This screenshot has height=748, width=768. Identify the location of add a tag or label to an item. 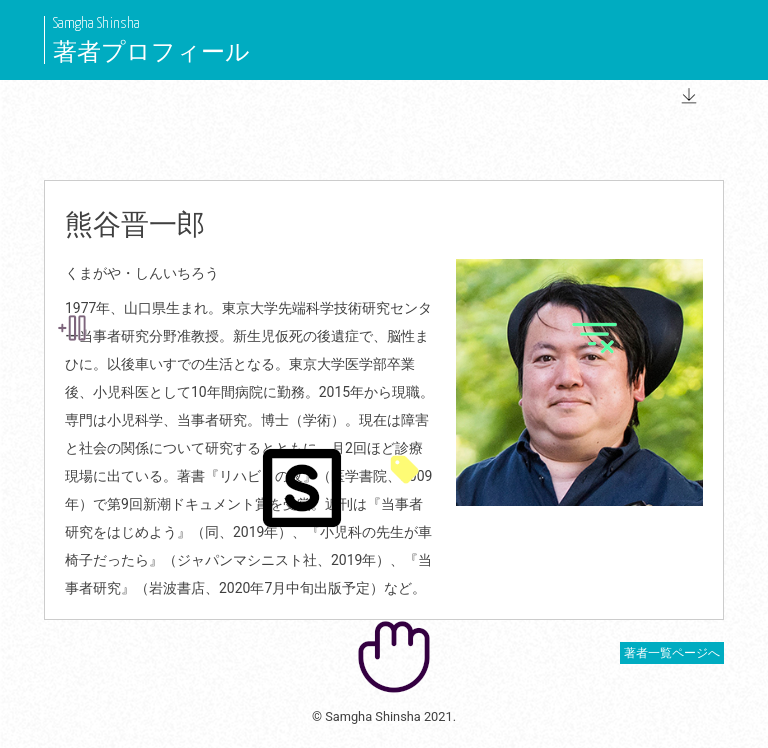
(404, 469).